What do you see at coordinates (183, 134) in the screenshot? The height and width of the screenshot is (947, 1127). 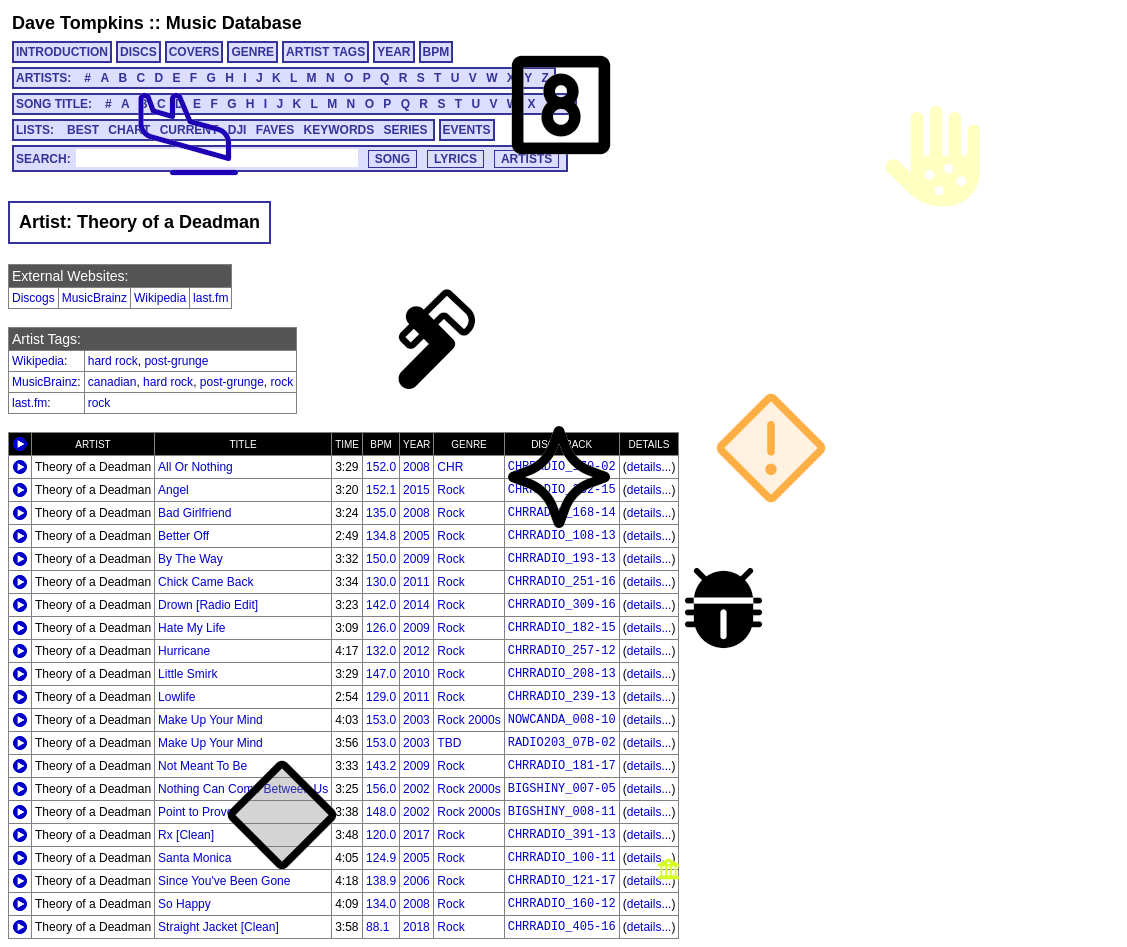 I see `indicates flight arrival or landing status` at bounding box center [183, 134].